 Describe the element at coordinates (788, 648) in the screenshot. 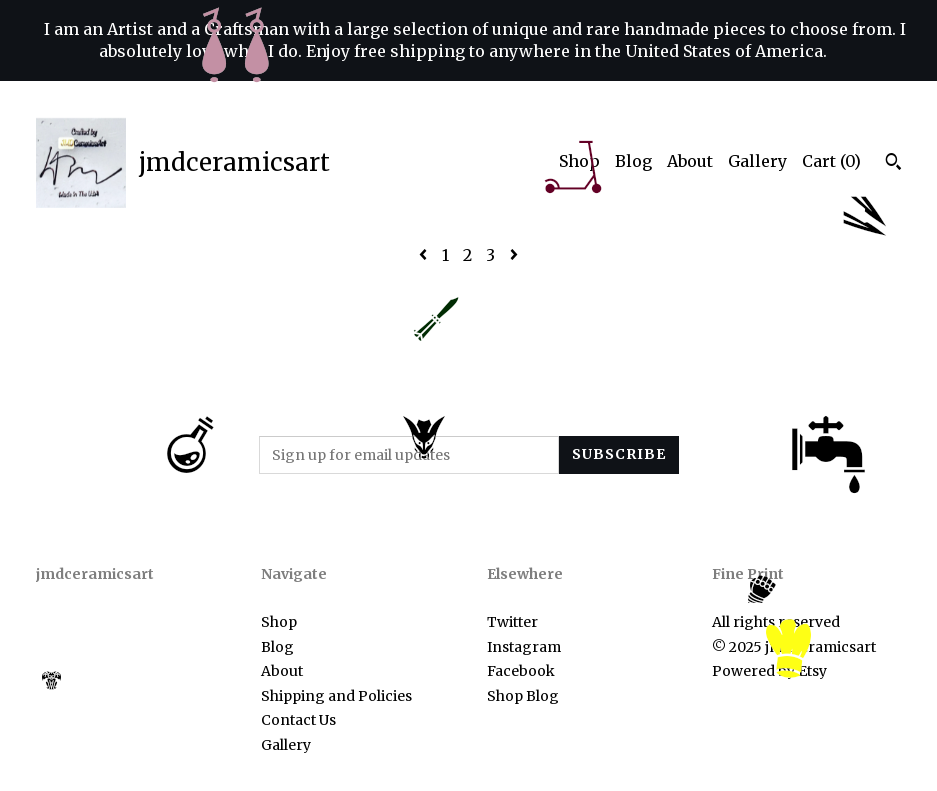

I see `access cooking or recipe features` at that location.